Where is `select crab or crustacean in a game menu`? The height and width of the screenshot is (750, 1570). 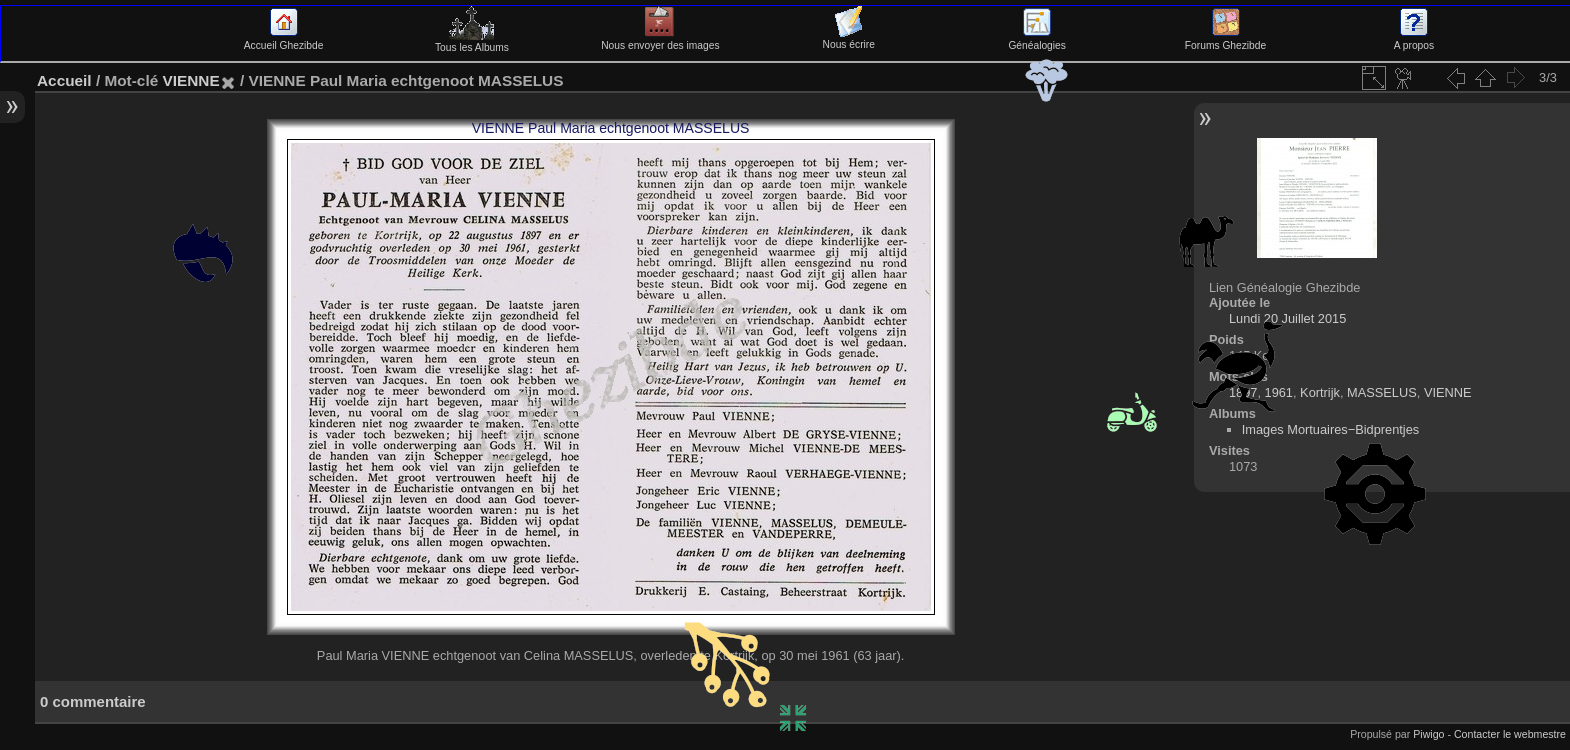 select crab or crustacean in a game menu is located at coordinates (203, 253).